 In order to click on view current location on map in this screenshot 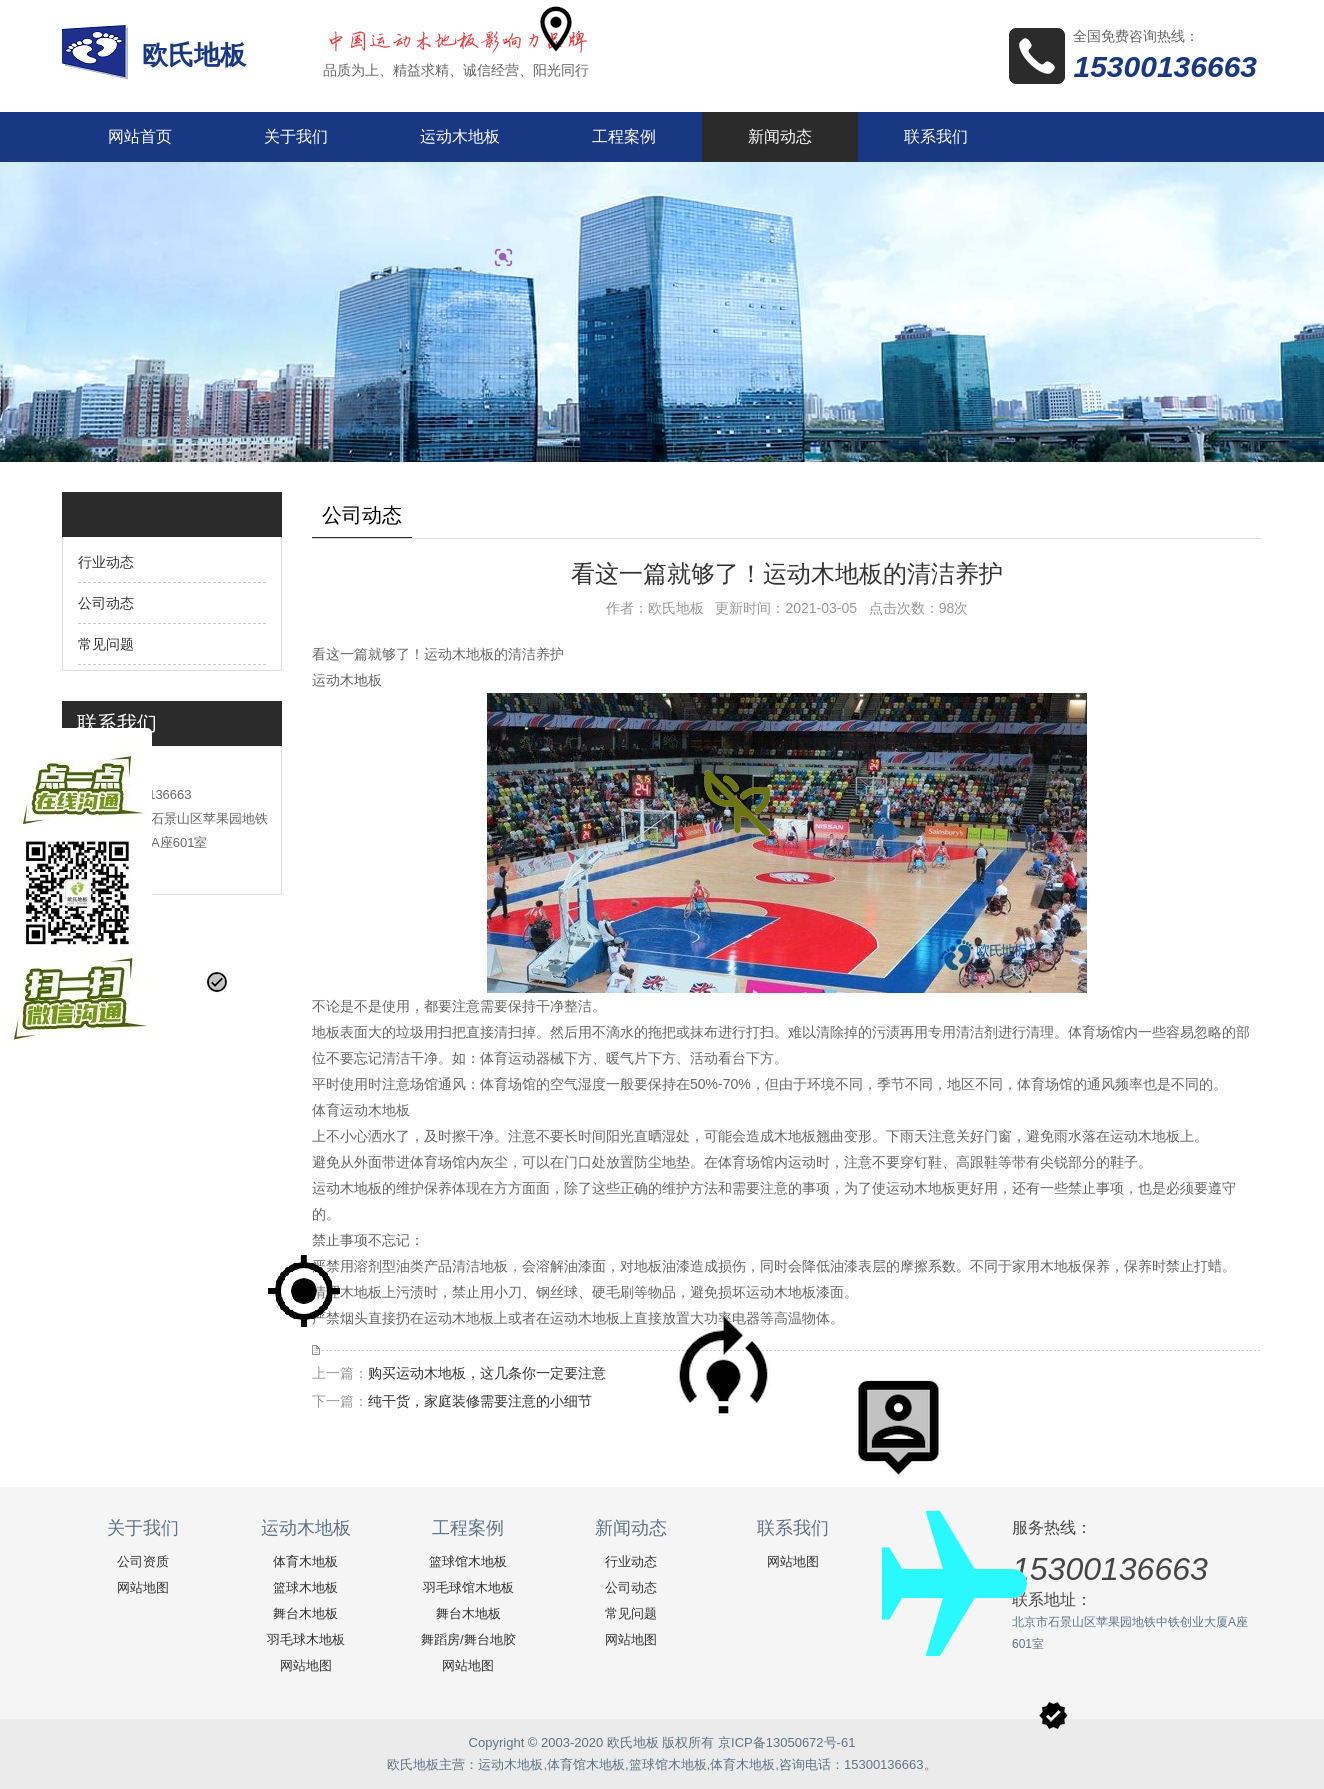, I will do `click(556, 29)`.